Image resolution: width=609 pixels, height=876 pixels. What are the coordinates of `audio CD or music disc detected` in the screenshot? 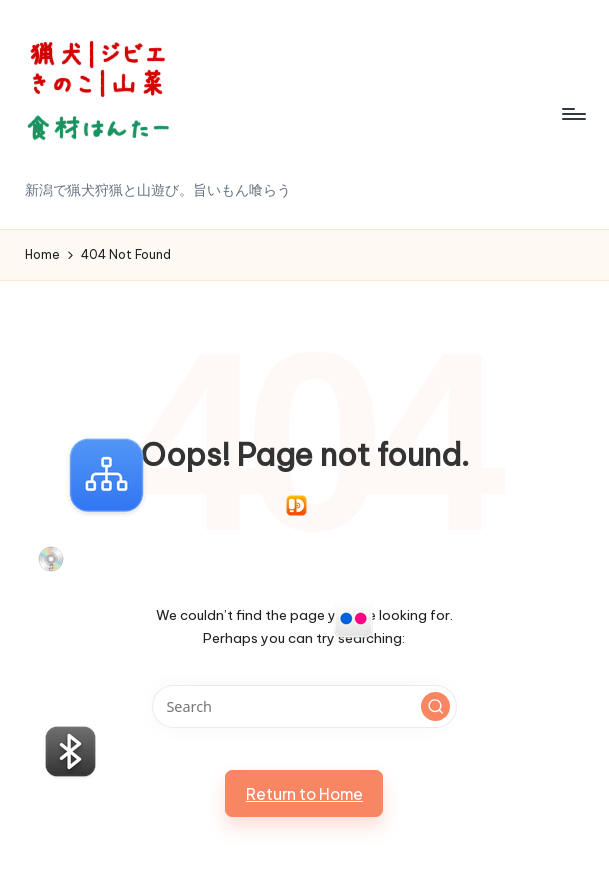 It's located at (51, 559).